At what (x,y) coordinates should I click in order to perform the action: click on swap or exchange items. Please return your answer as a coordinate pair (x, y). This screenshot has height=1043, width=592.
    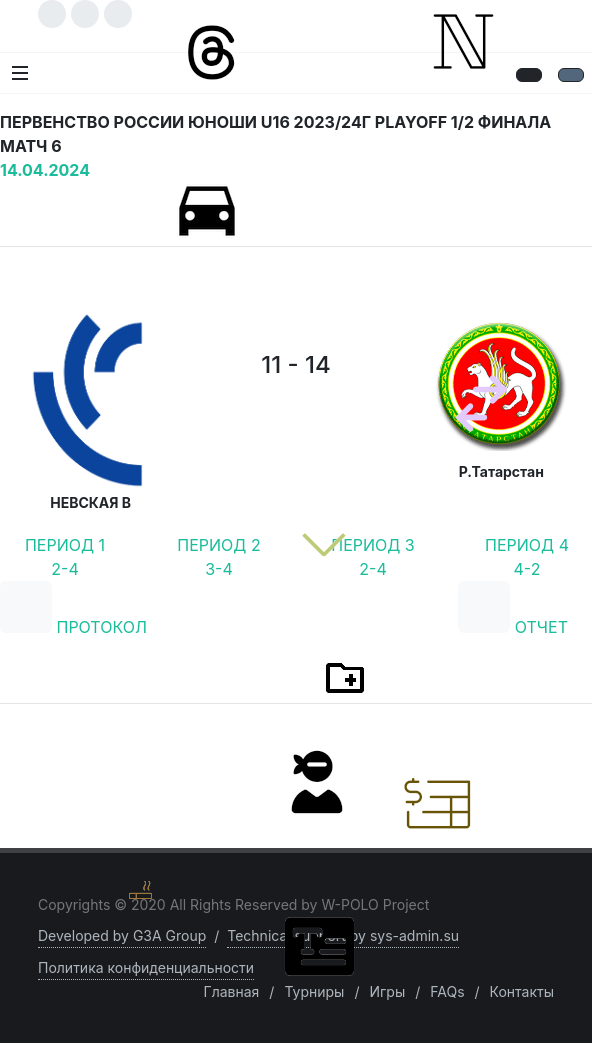
    Looking at the image, I should click on (481, 403).